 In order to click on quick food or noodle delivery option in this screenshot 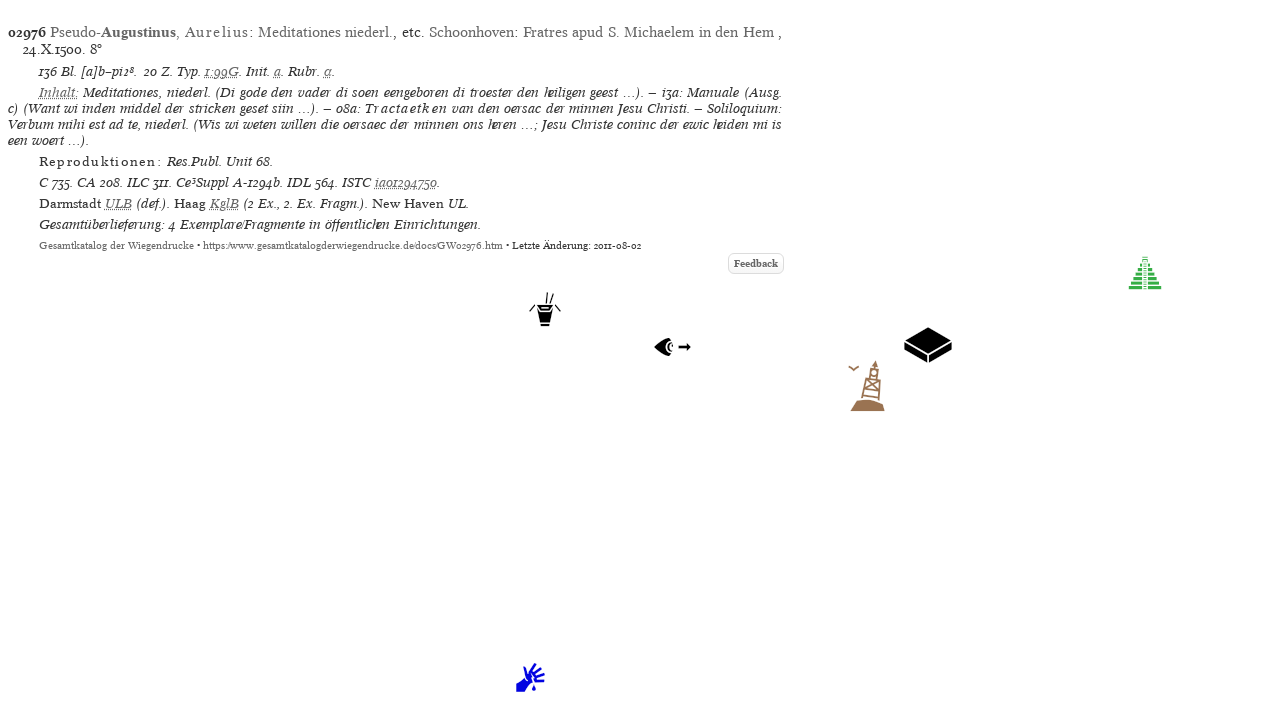, I will do `click(545, 309)`.